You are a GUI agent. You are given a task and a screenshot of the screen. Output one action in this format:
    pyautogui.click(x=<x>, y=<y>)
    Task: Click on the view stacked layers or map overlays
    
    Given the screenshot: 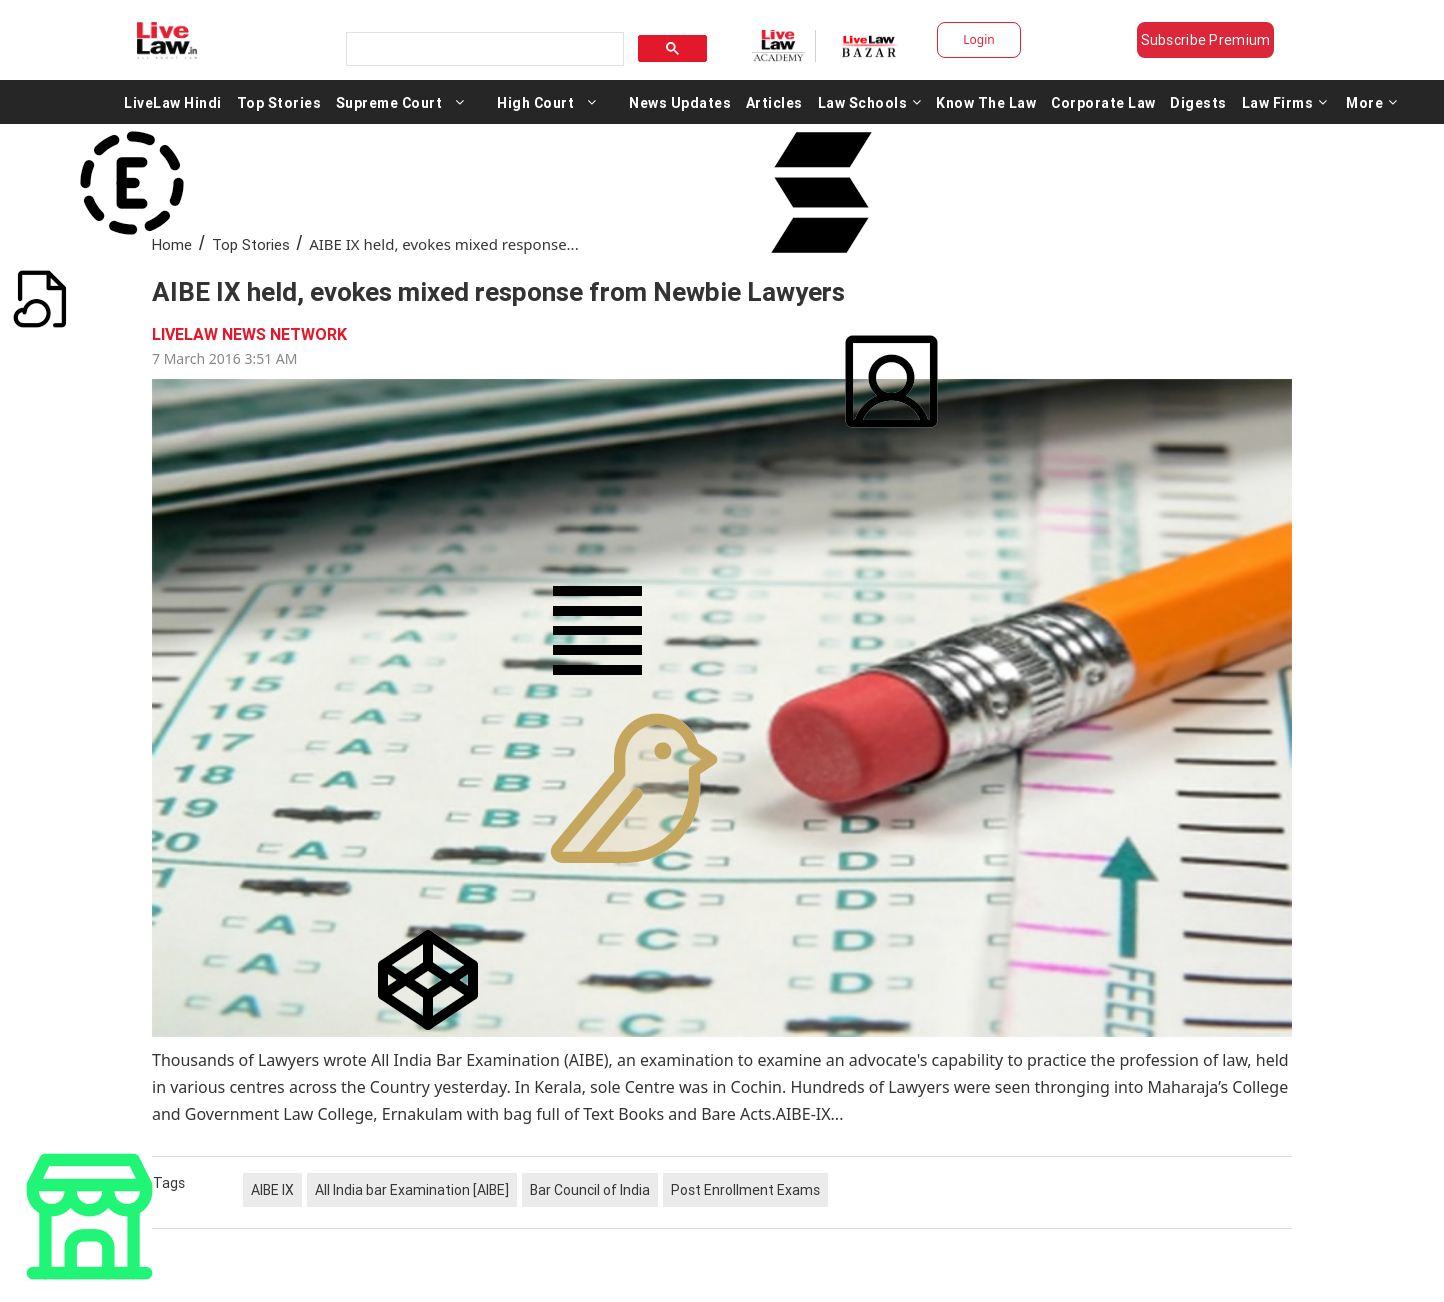 What is the action you would take?
    pyautogui.click(x=821, y=192)
    